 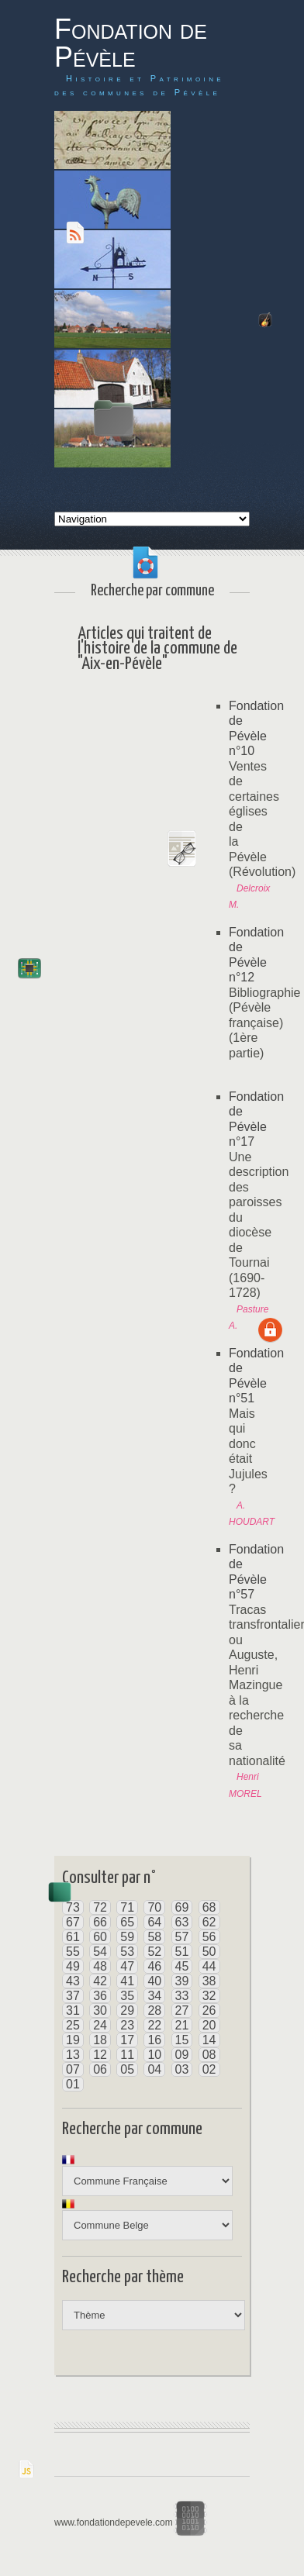 I want to click on open office productivity suite, so click(x=181, y=848).